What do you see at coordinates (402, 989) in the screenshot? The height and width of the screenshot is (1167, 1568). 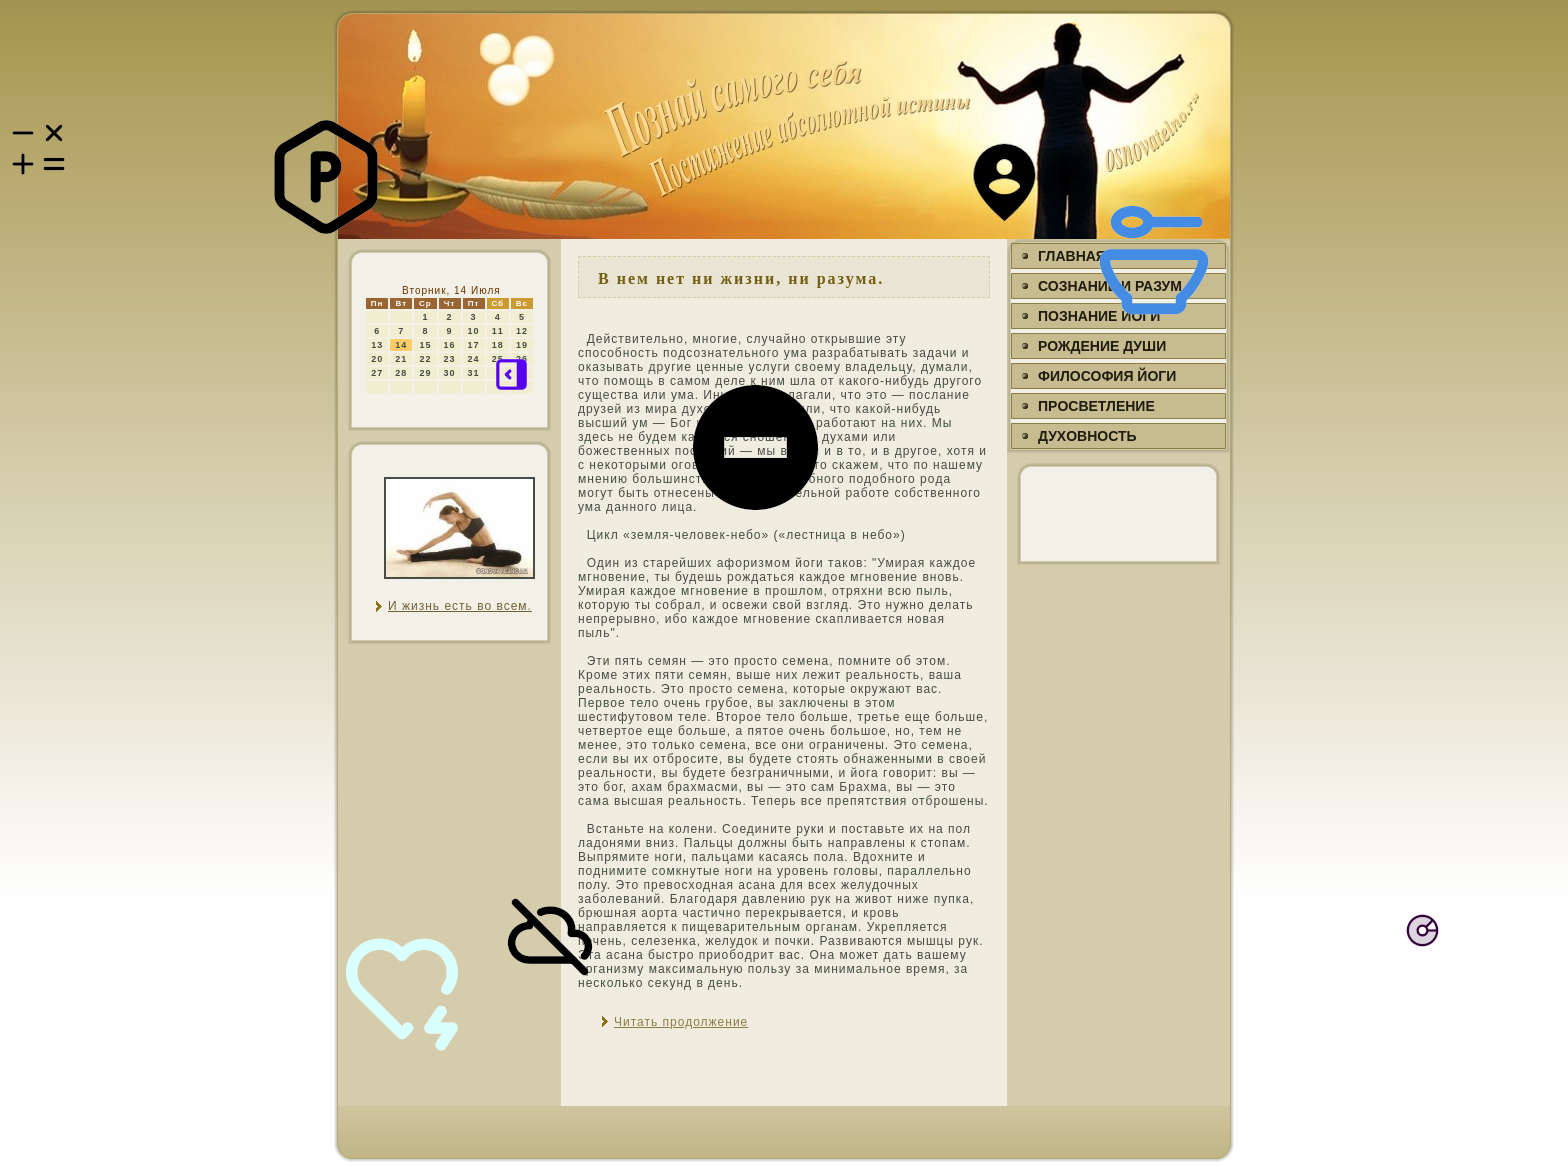 I see `quick-like or instant favorite action` at bounding box center [402, 989].